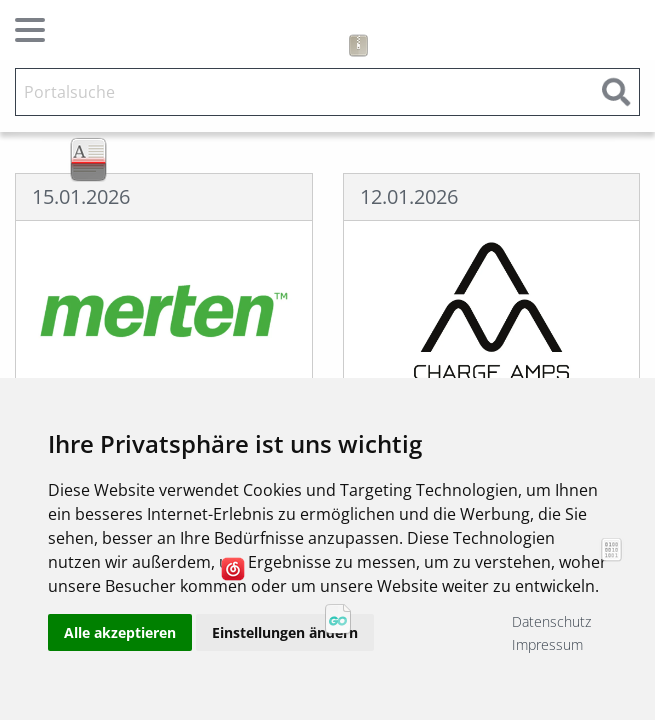 This screenshot has width=655, height=720. Describe the element at coordinates (611, 549) in the screenshot. I see `executable or downloadable windows file` at that location.